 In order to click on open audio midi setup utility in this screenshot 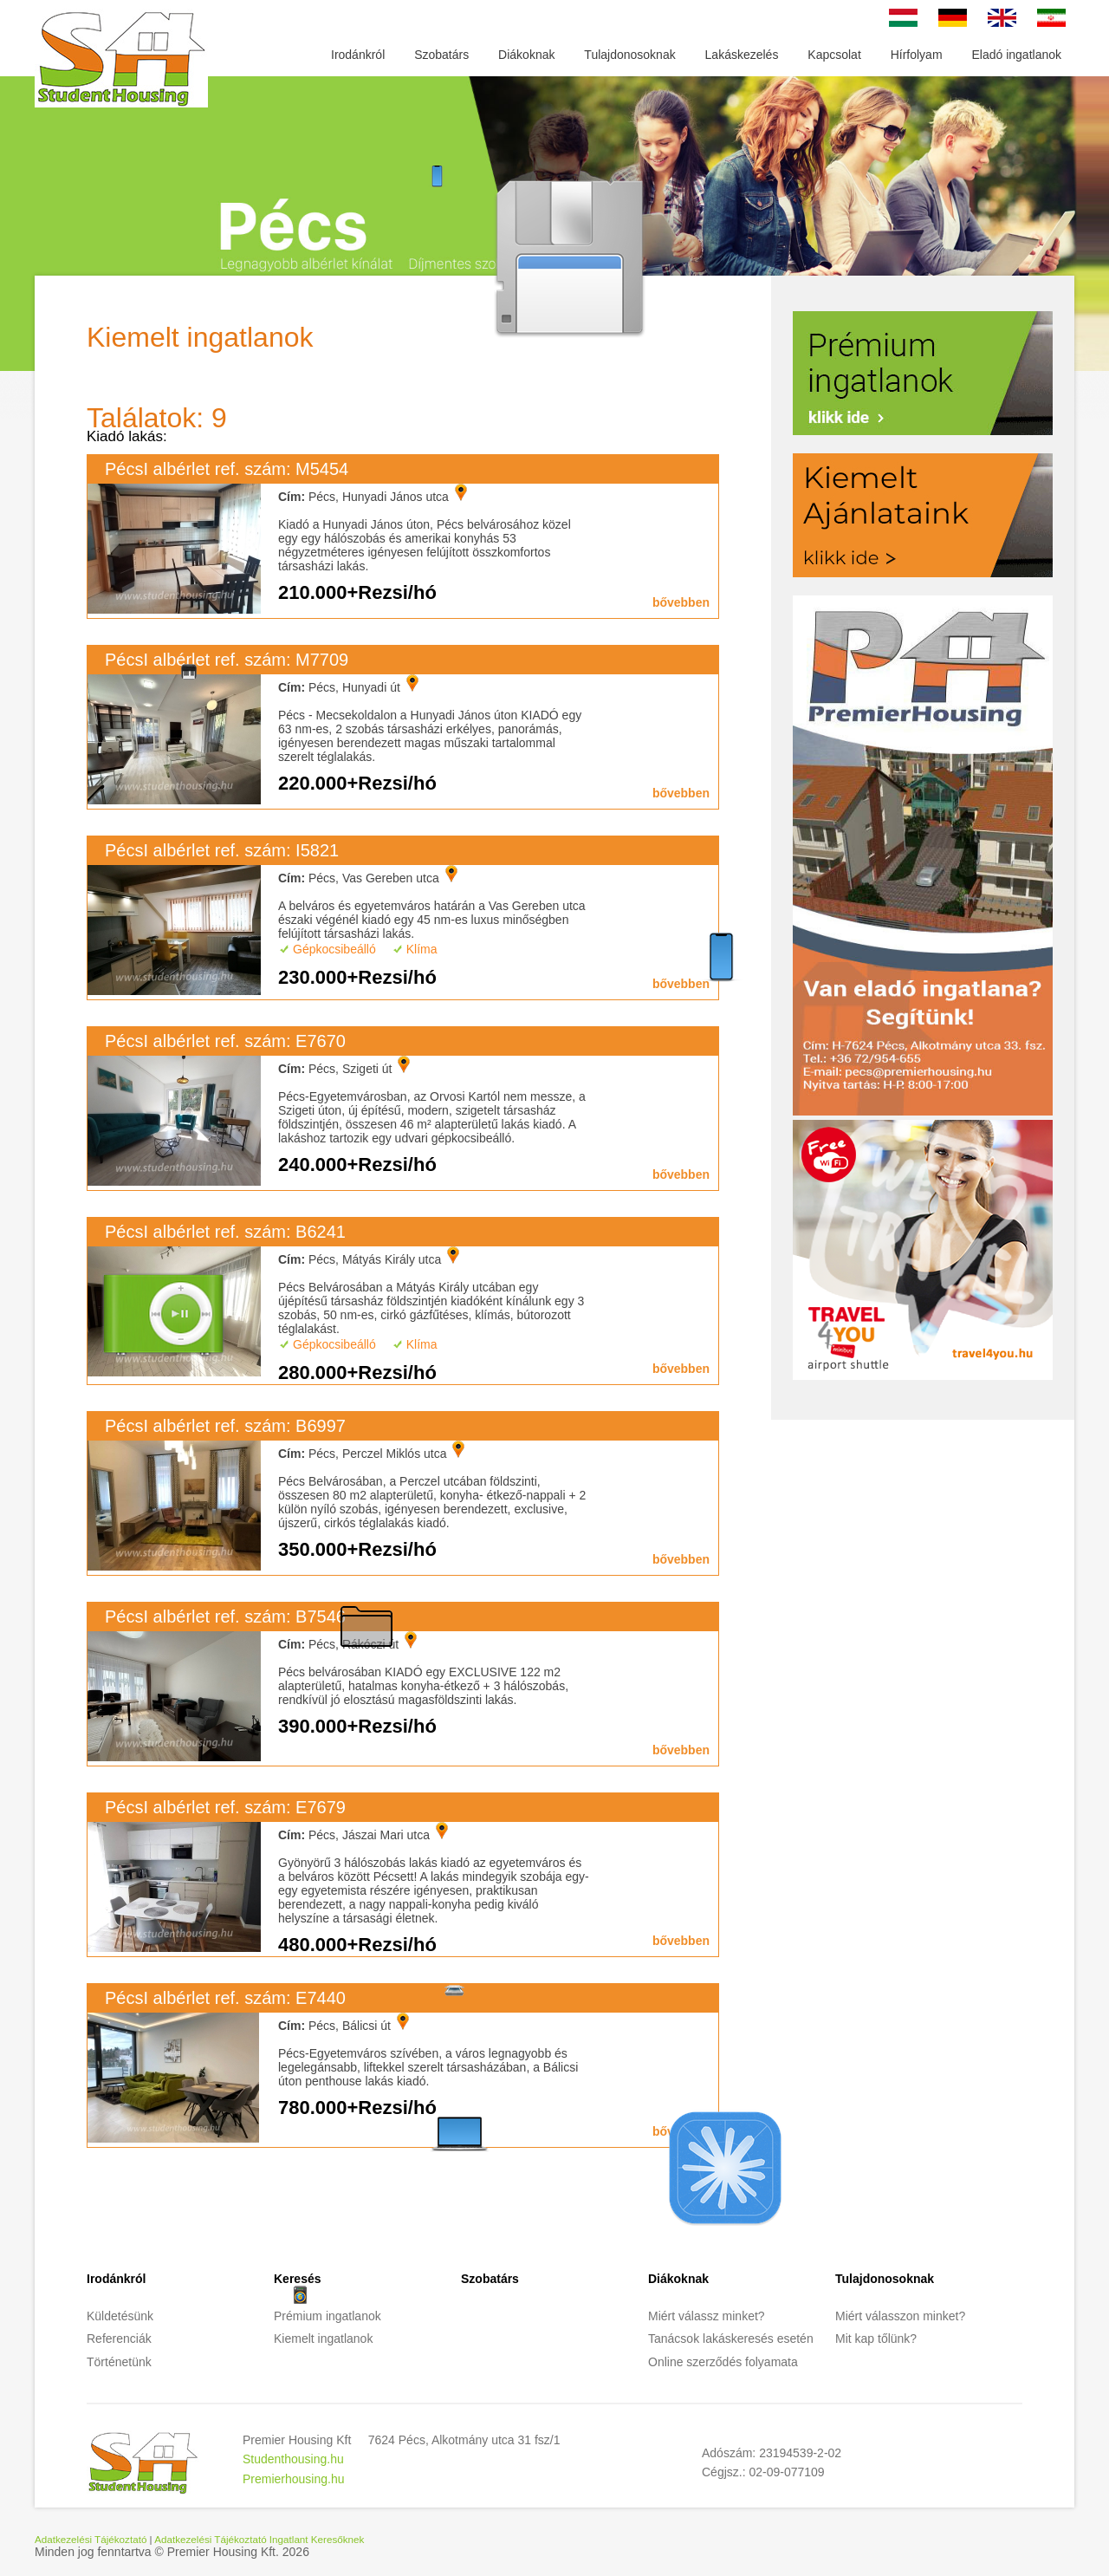, I will do `click(189, 672)`.